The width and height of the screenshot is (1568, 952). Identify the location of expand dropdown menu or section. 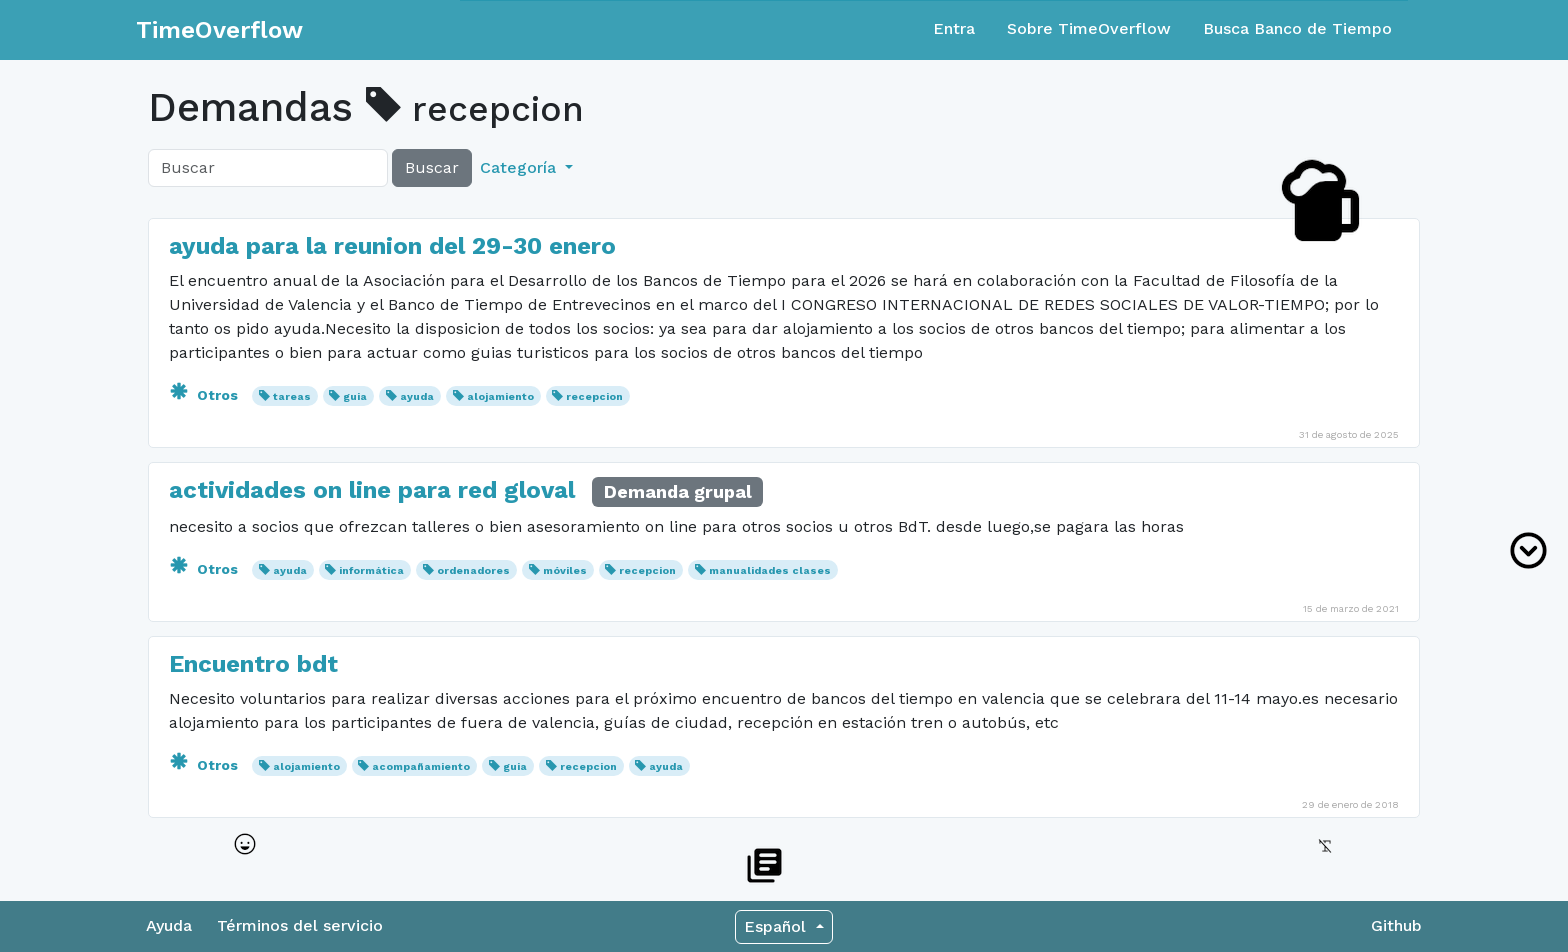
(1528, 550).